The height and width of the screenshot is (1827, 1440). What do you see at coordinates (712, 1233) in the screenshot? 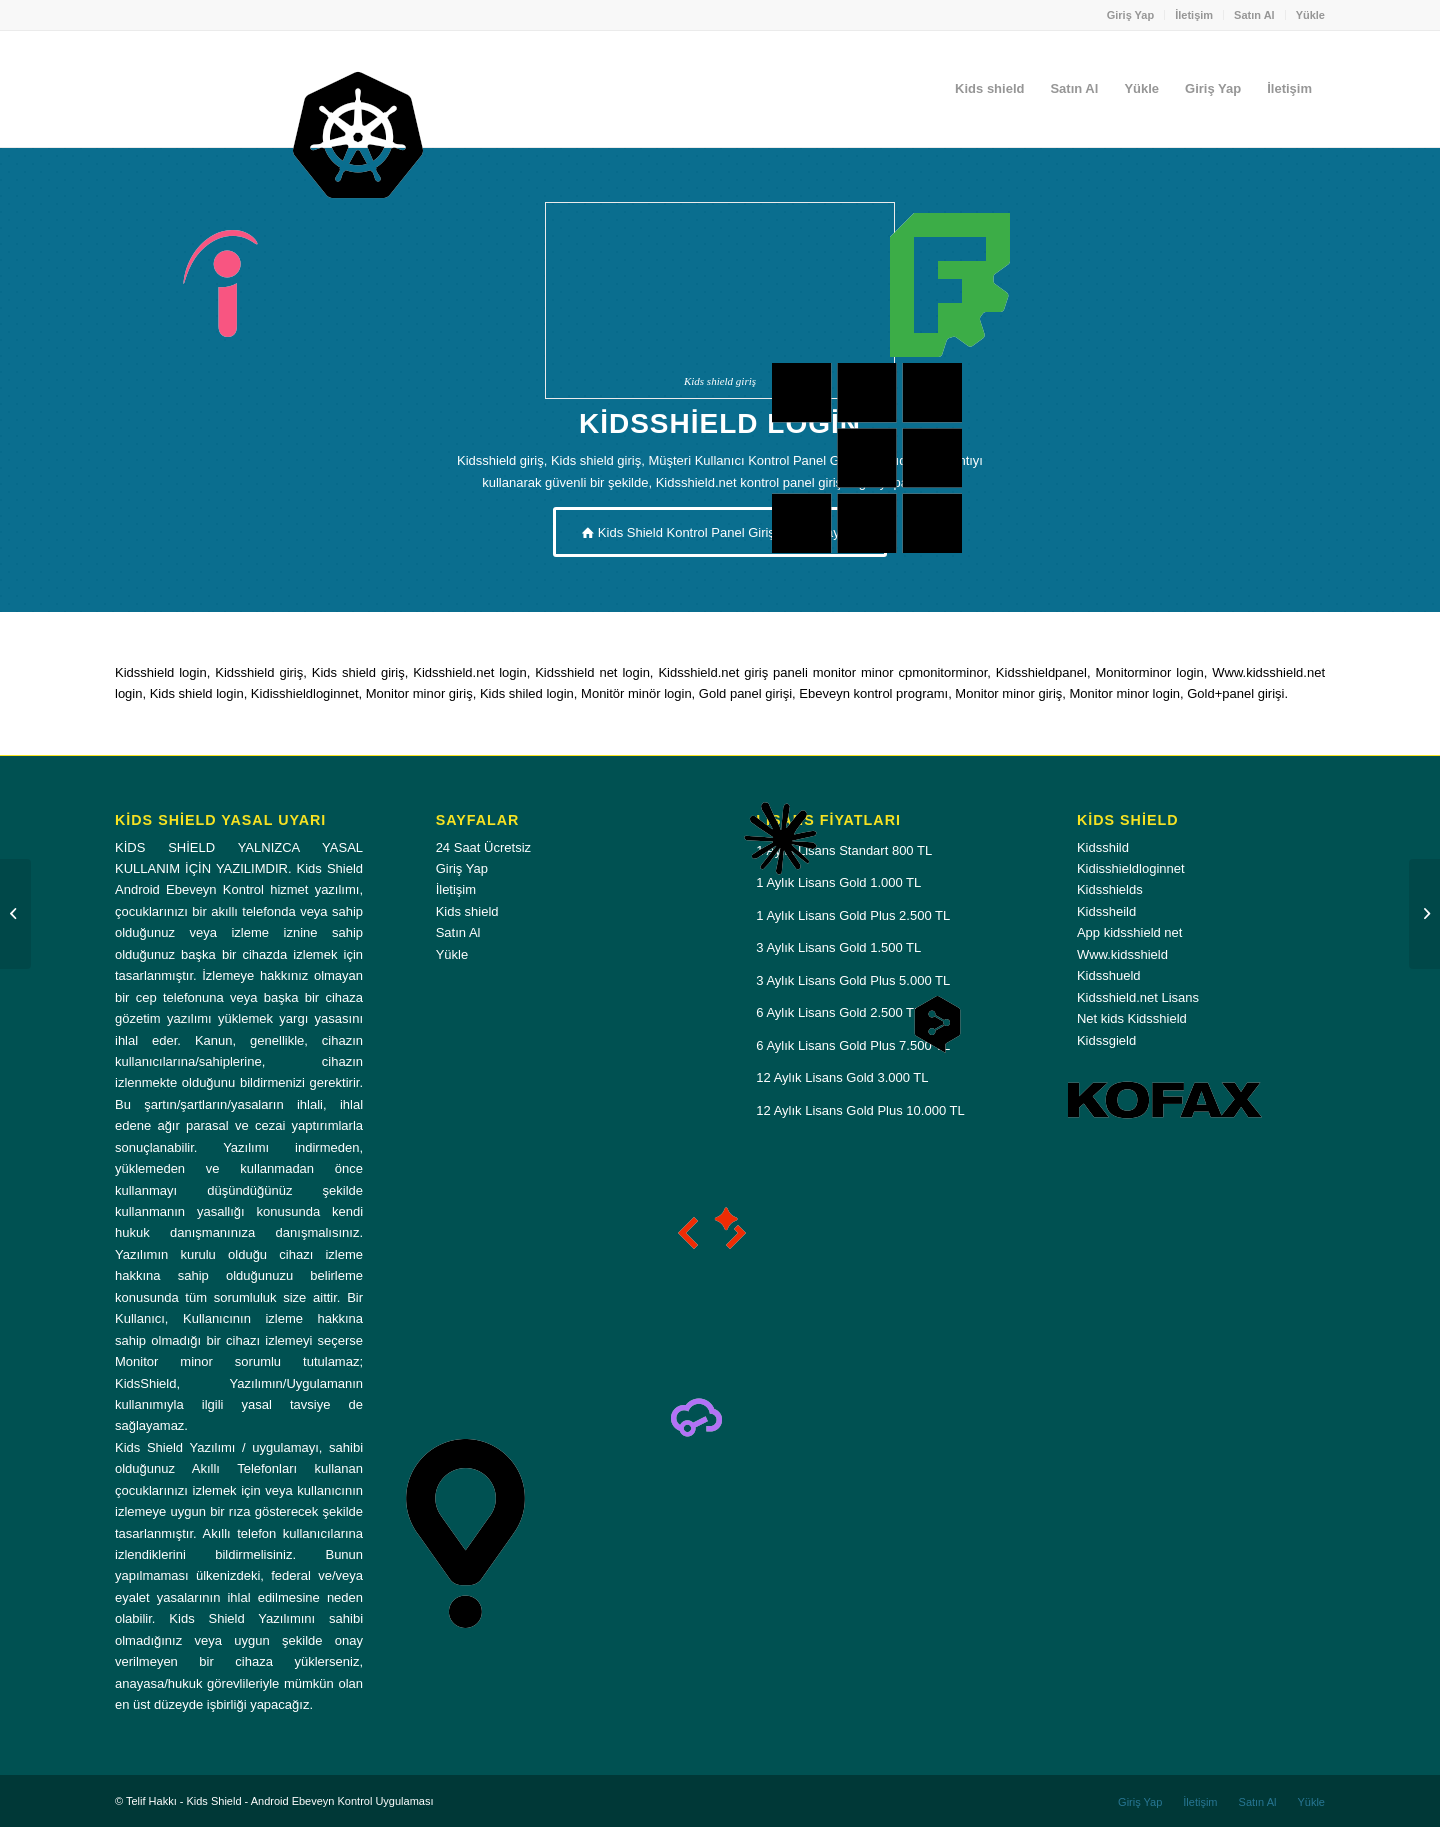
I see `access AI-powered code assistance` at bounding box center [712, 1233].